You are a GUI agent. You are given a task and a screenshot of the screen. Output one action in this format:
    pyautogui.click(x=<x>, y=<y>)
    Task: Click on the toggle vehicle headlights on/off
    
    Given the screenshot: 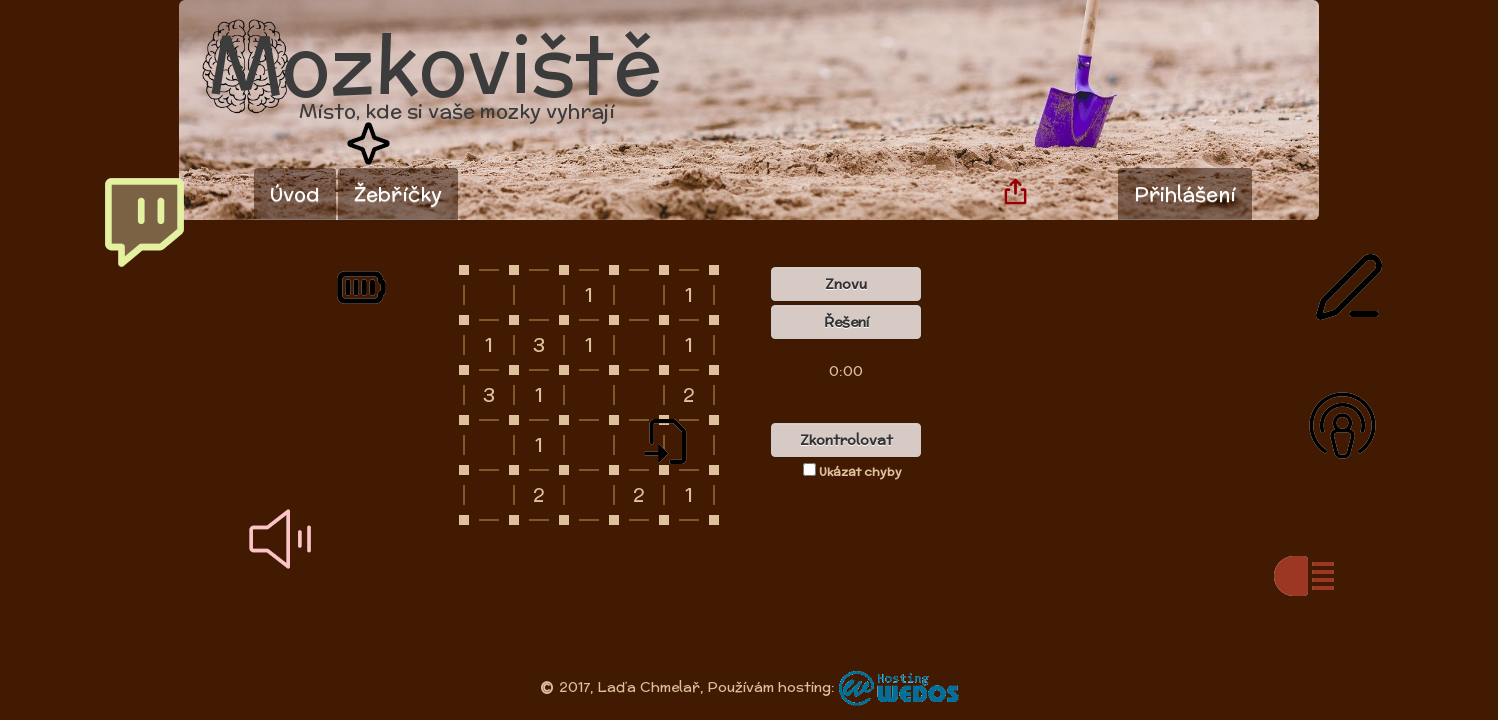 What is the action you would take?
    pyautogui.click(x=1304, y=576)
    